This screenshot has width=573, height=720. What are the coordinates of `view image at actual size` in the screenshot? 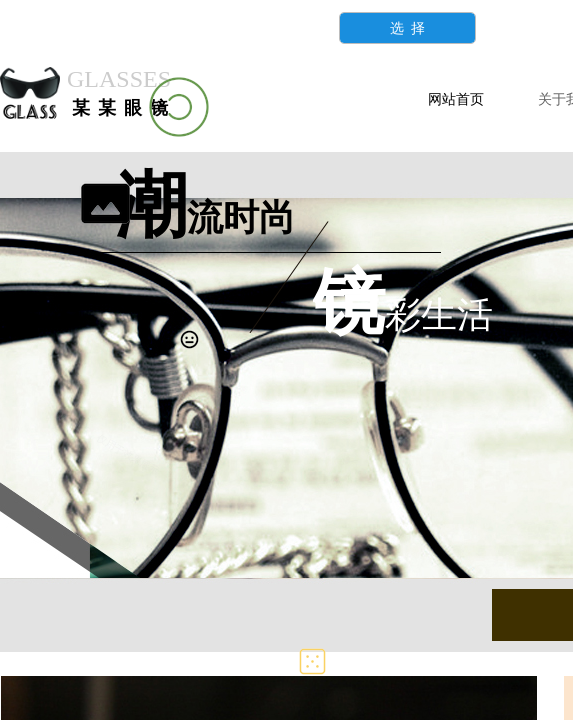 It's located at (105, 203).